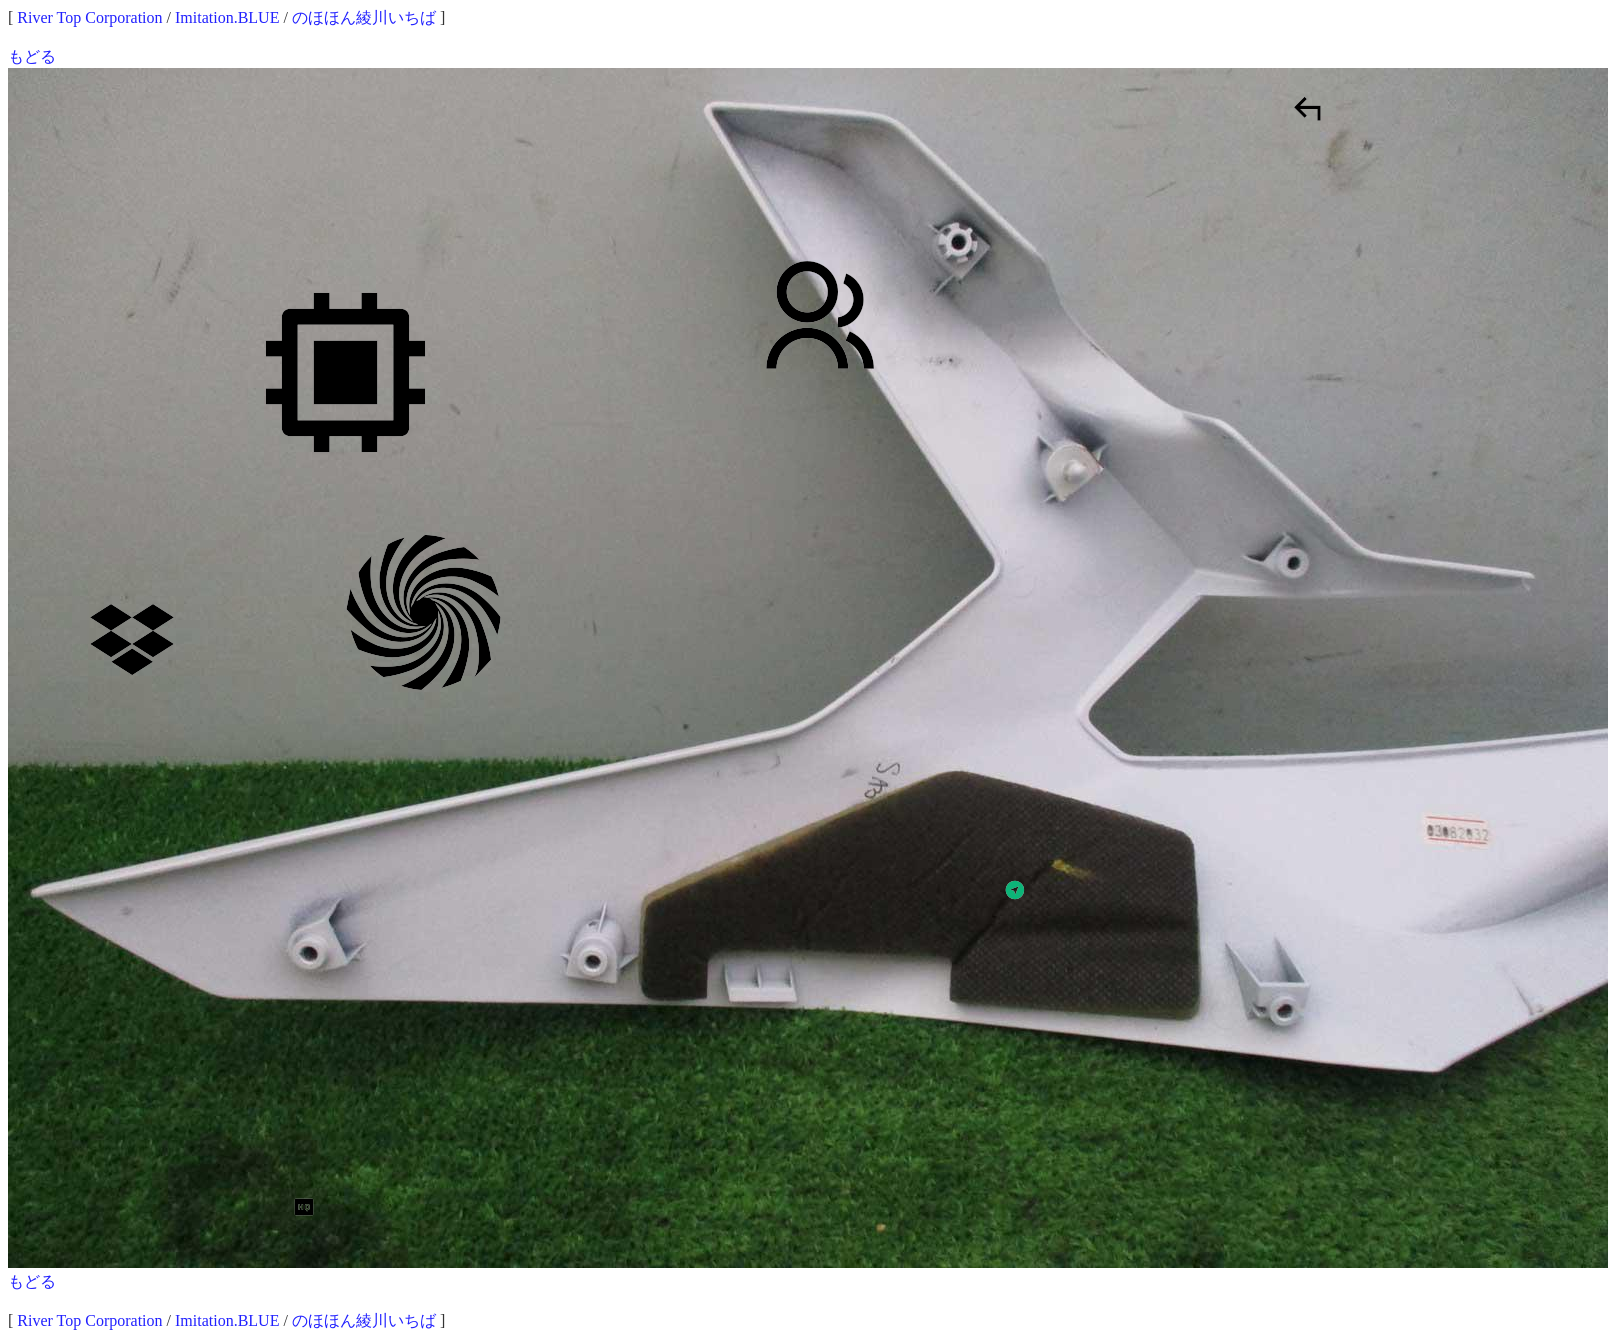  What do you see at coordinates (345, 372) in the screenshot?
I see `view CPU or processor information` at bounding box center [345, 372].